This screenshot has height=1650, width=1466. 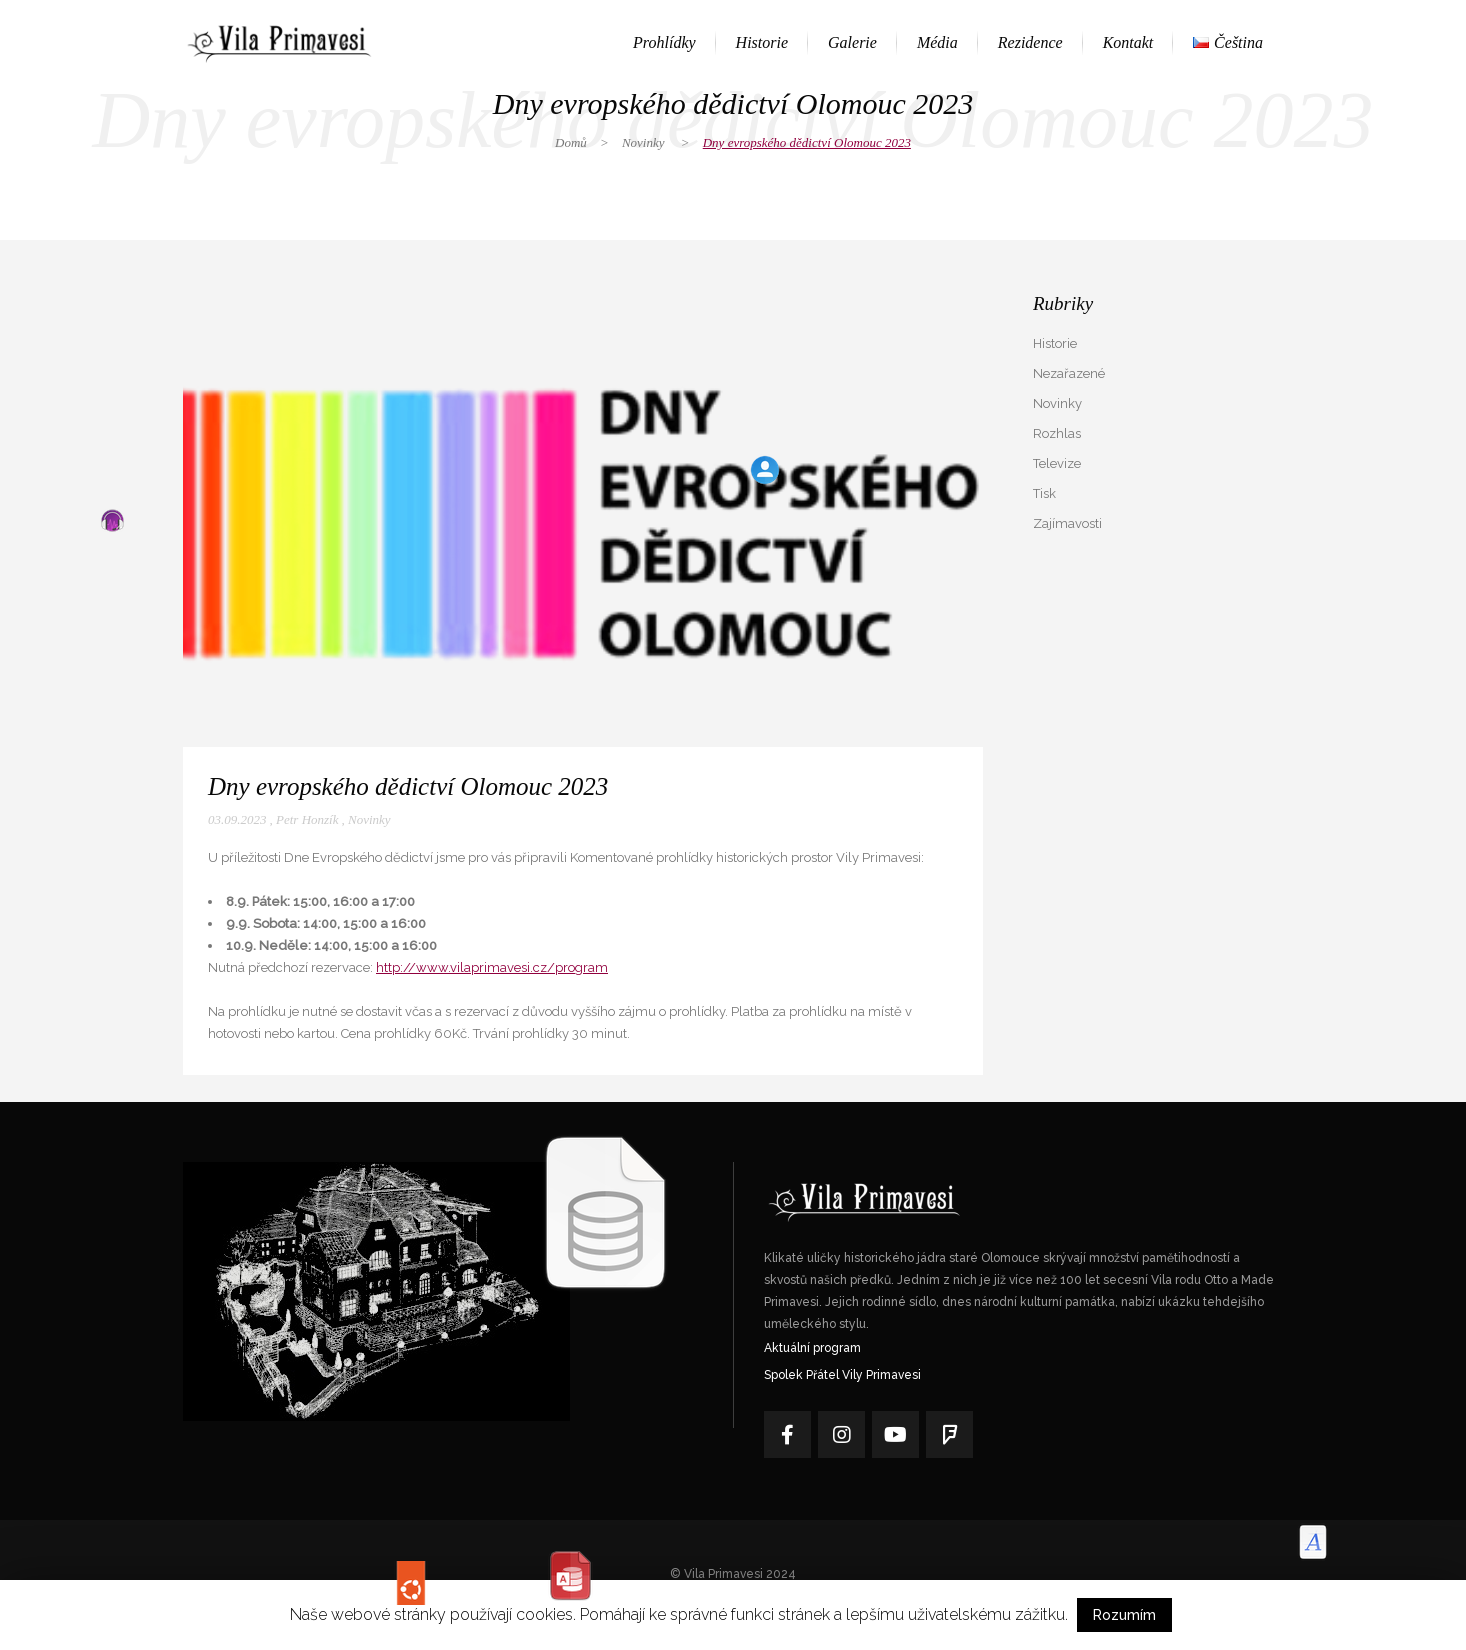 I want to click on open the ubuntu application menu, so click(x=411, y=1583).